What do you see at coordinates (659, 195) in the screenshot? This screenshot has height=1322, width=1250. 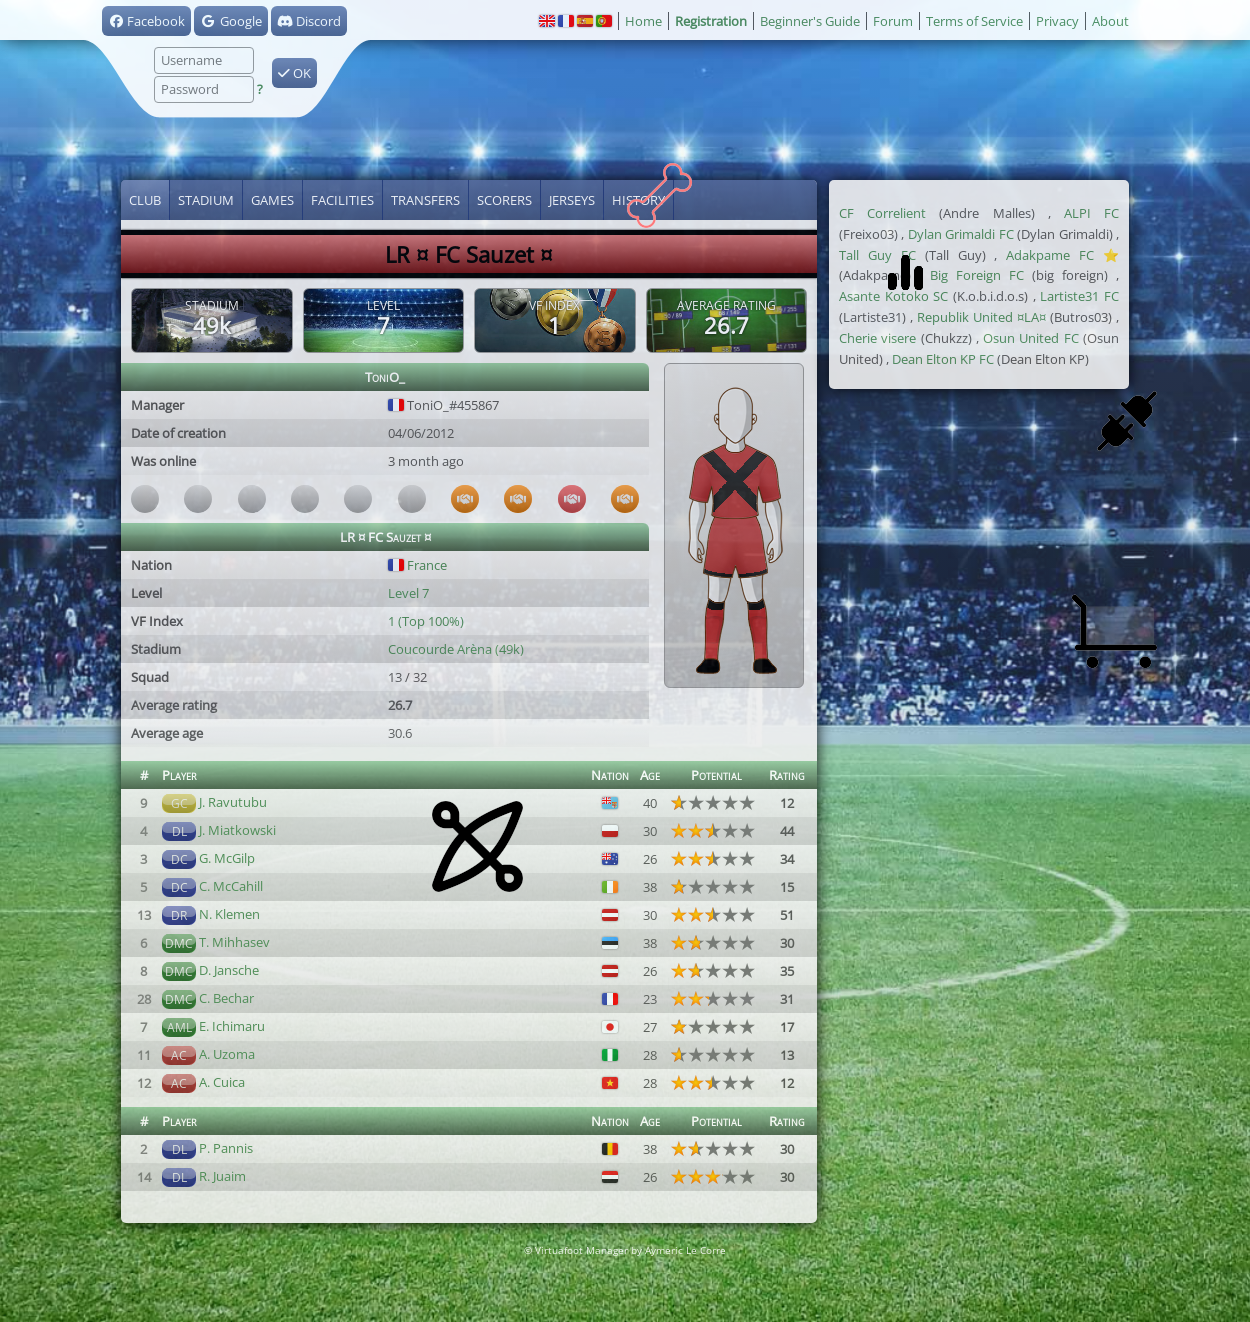 I see `access pet-related features or settings` at bounding box center [659, 195].